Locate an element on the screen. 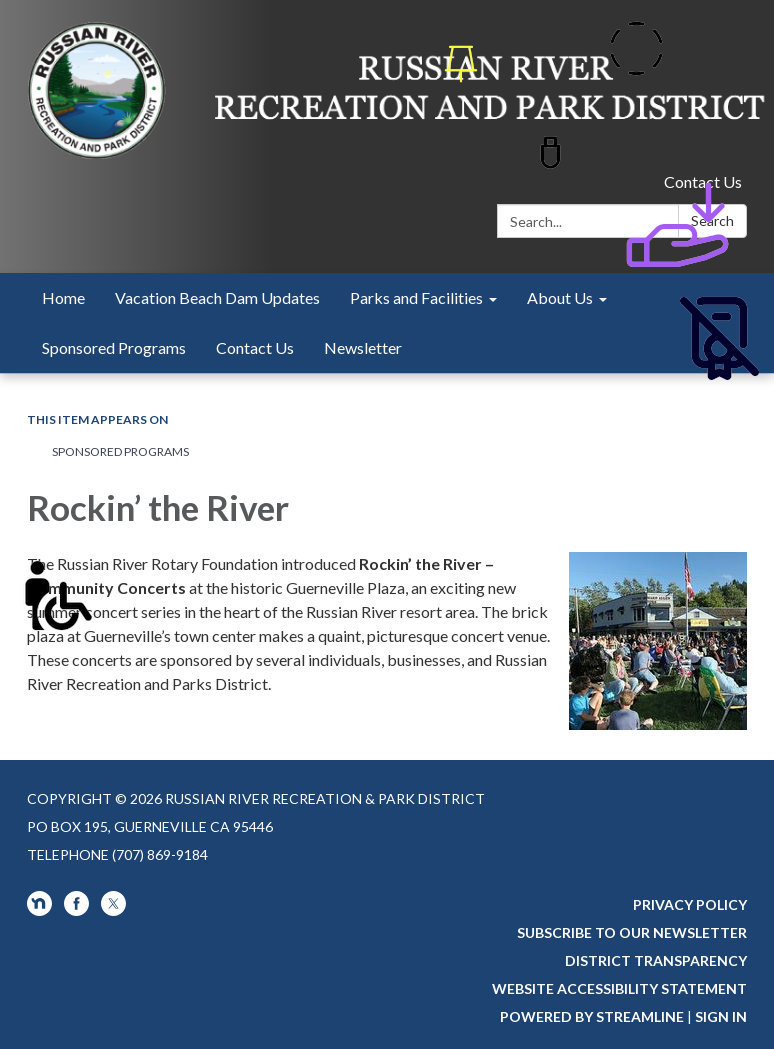  certificate or credential unavailable is located at coordinates (719, 336).